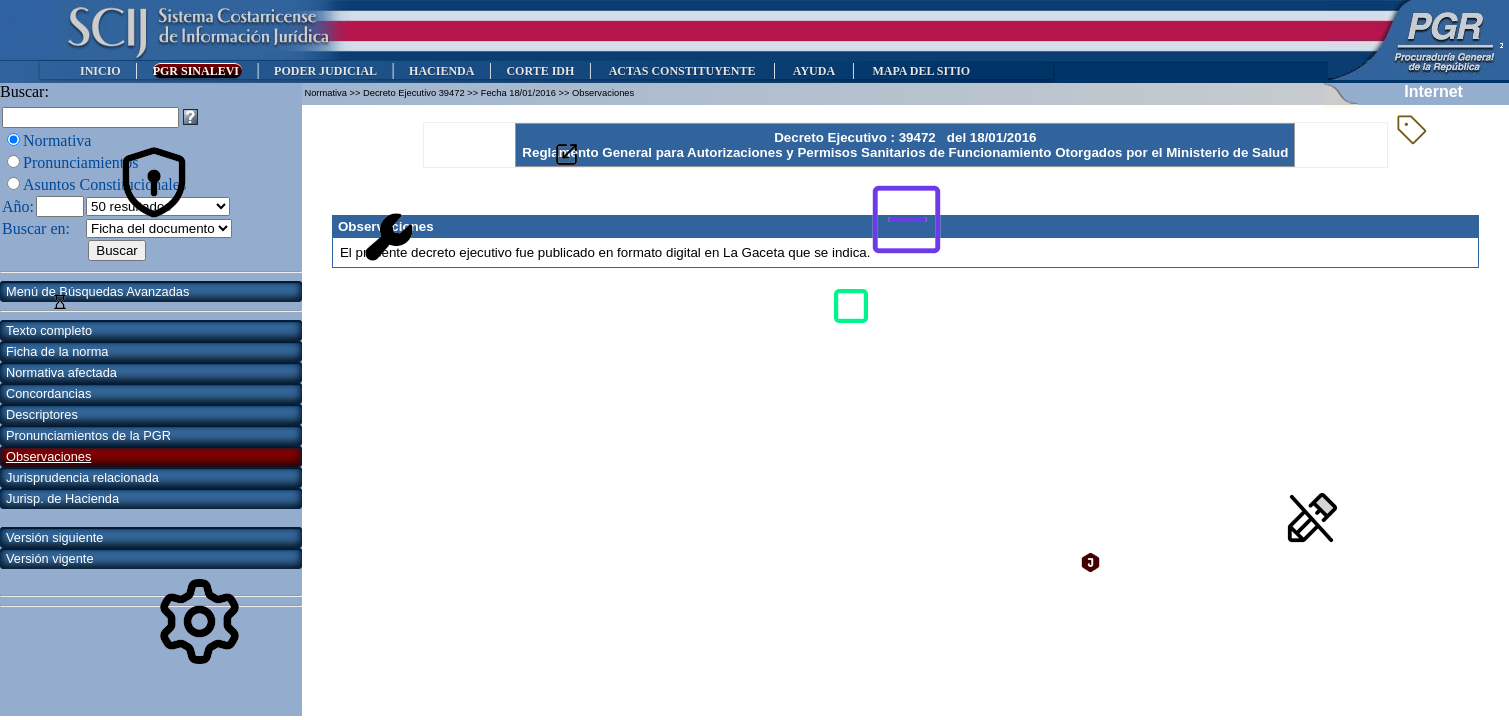 The height and width of the screenshot is (720, 1509). Describe the element at coordinates (1412, 130) in the screenshot. I see `add or manage tags` at that location.